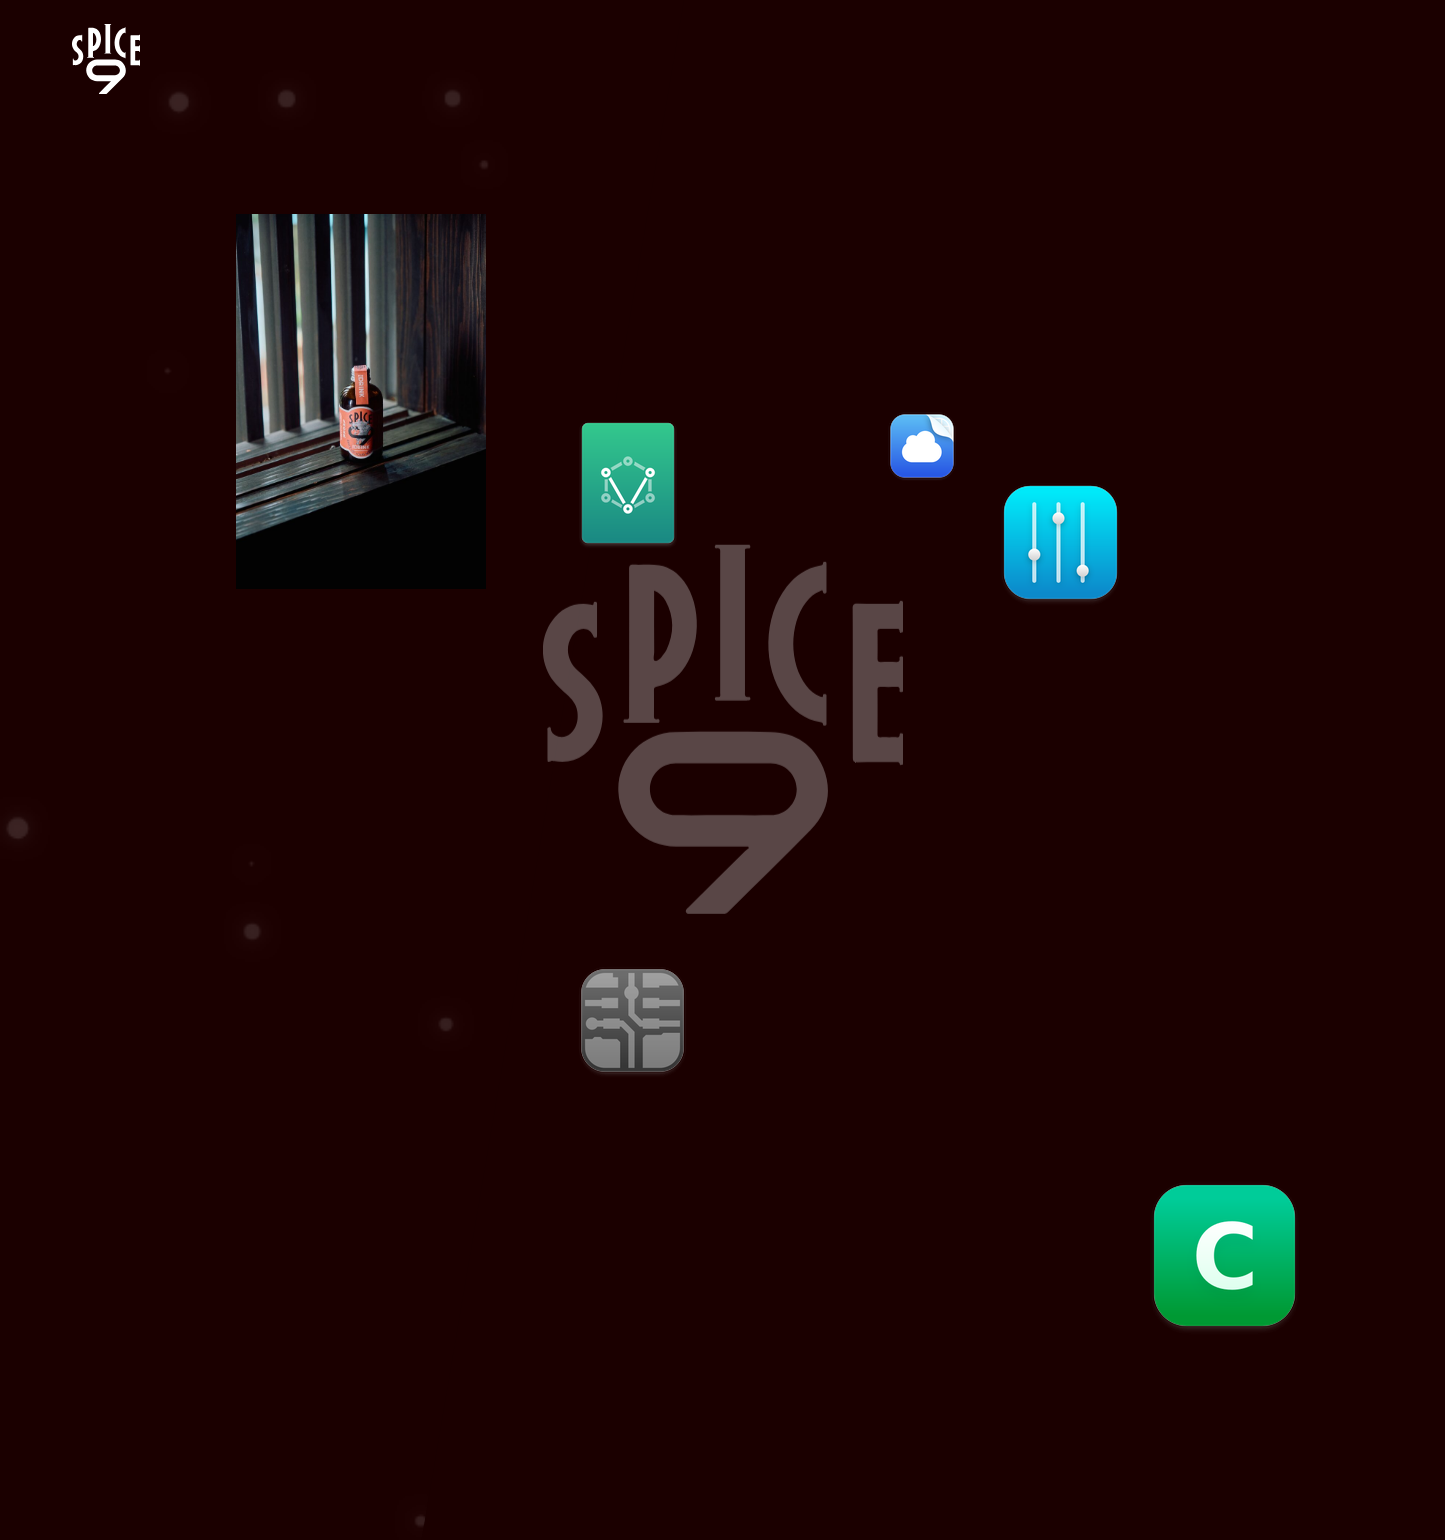 Image resolution: width=1445 pixels, height=1540 pixels. Describe the element at coordinates (1224, 1255) in the screenshot. I see `open the connectagram word puzzle game` at that location.